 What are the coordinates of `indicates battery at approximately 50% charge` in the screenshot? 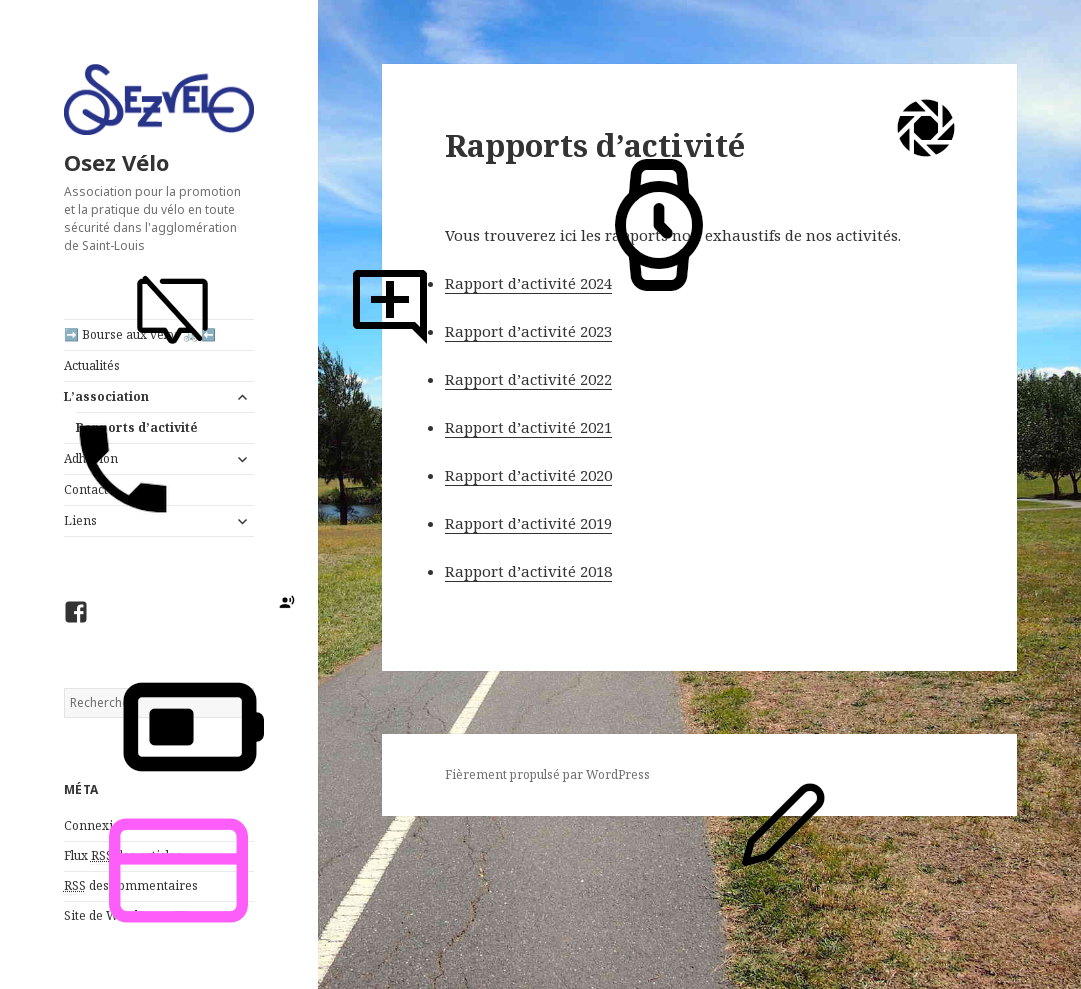 It's located at (190, 727).